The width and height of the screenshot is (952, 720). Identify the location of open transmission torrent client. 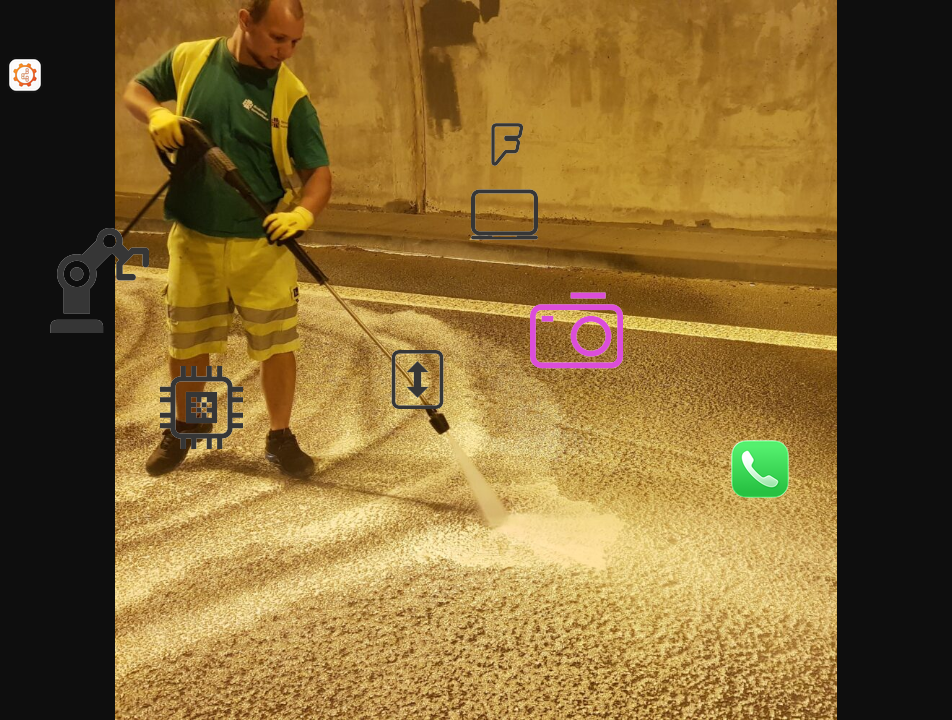
(417, 379).